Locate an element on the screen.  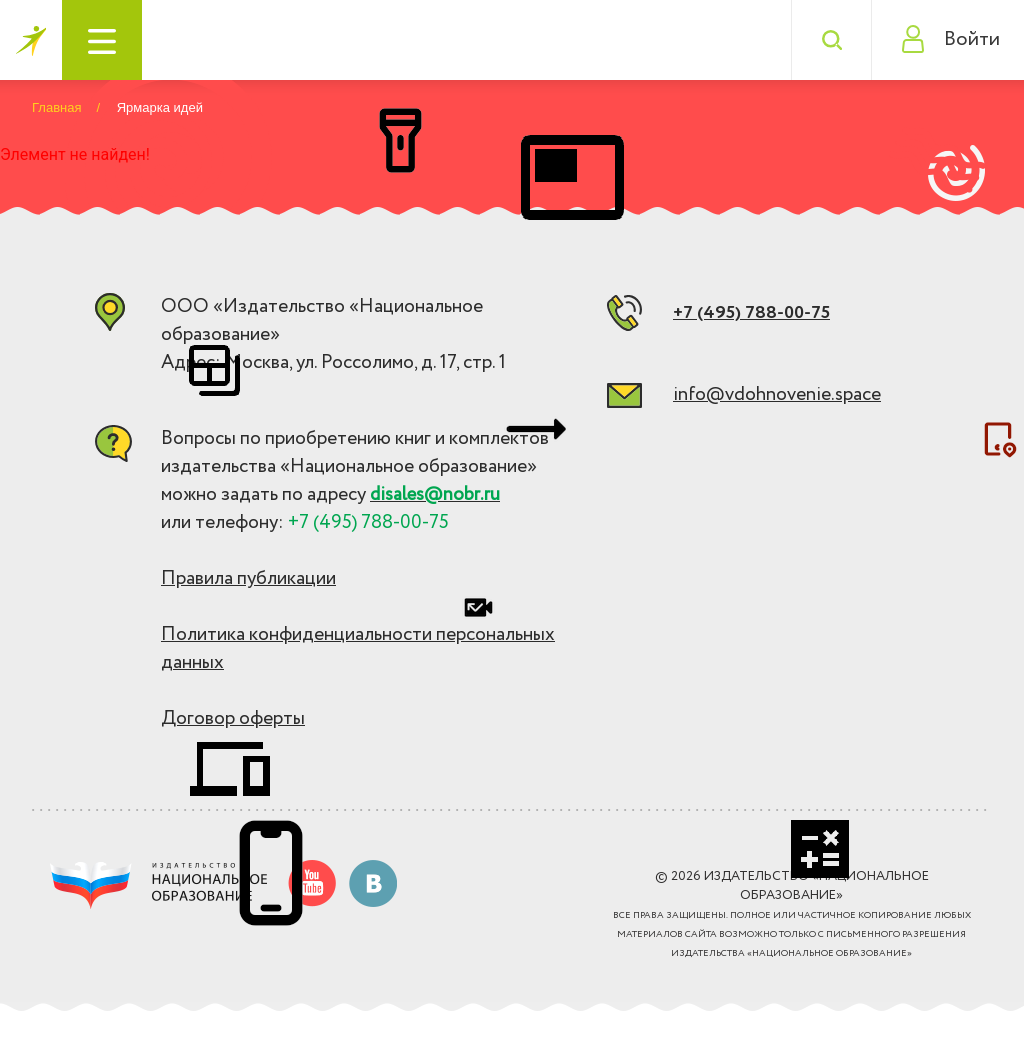
indicates a missed video call is located at coordinates (478, 607).